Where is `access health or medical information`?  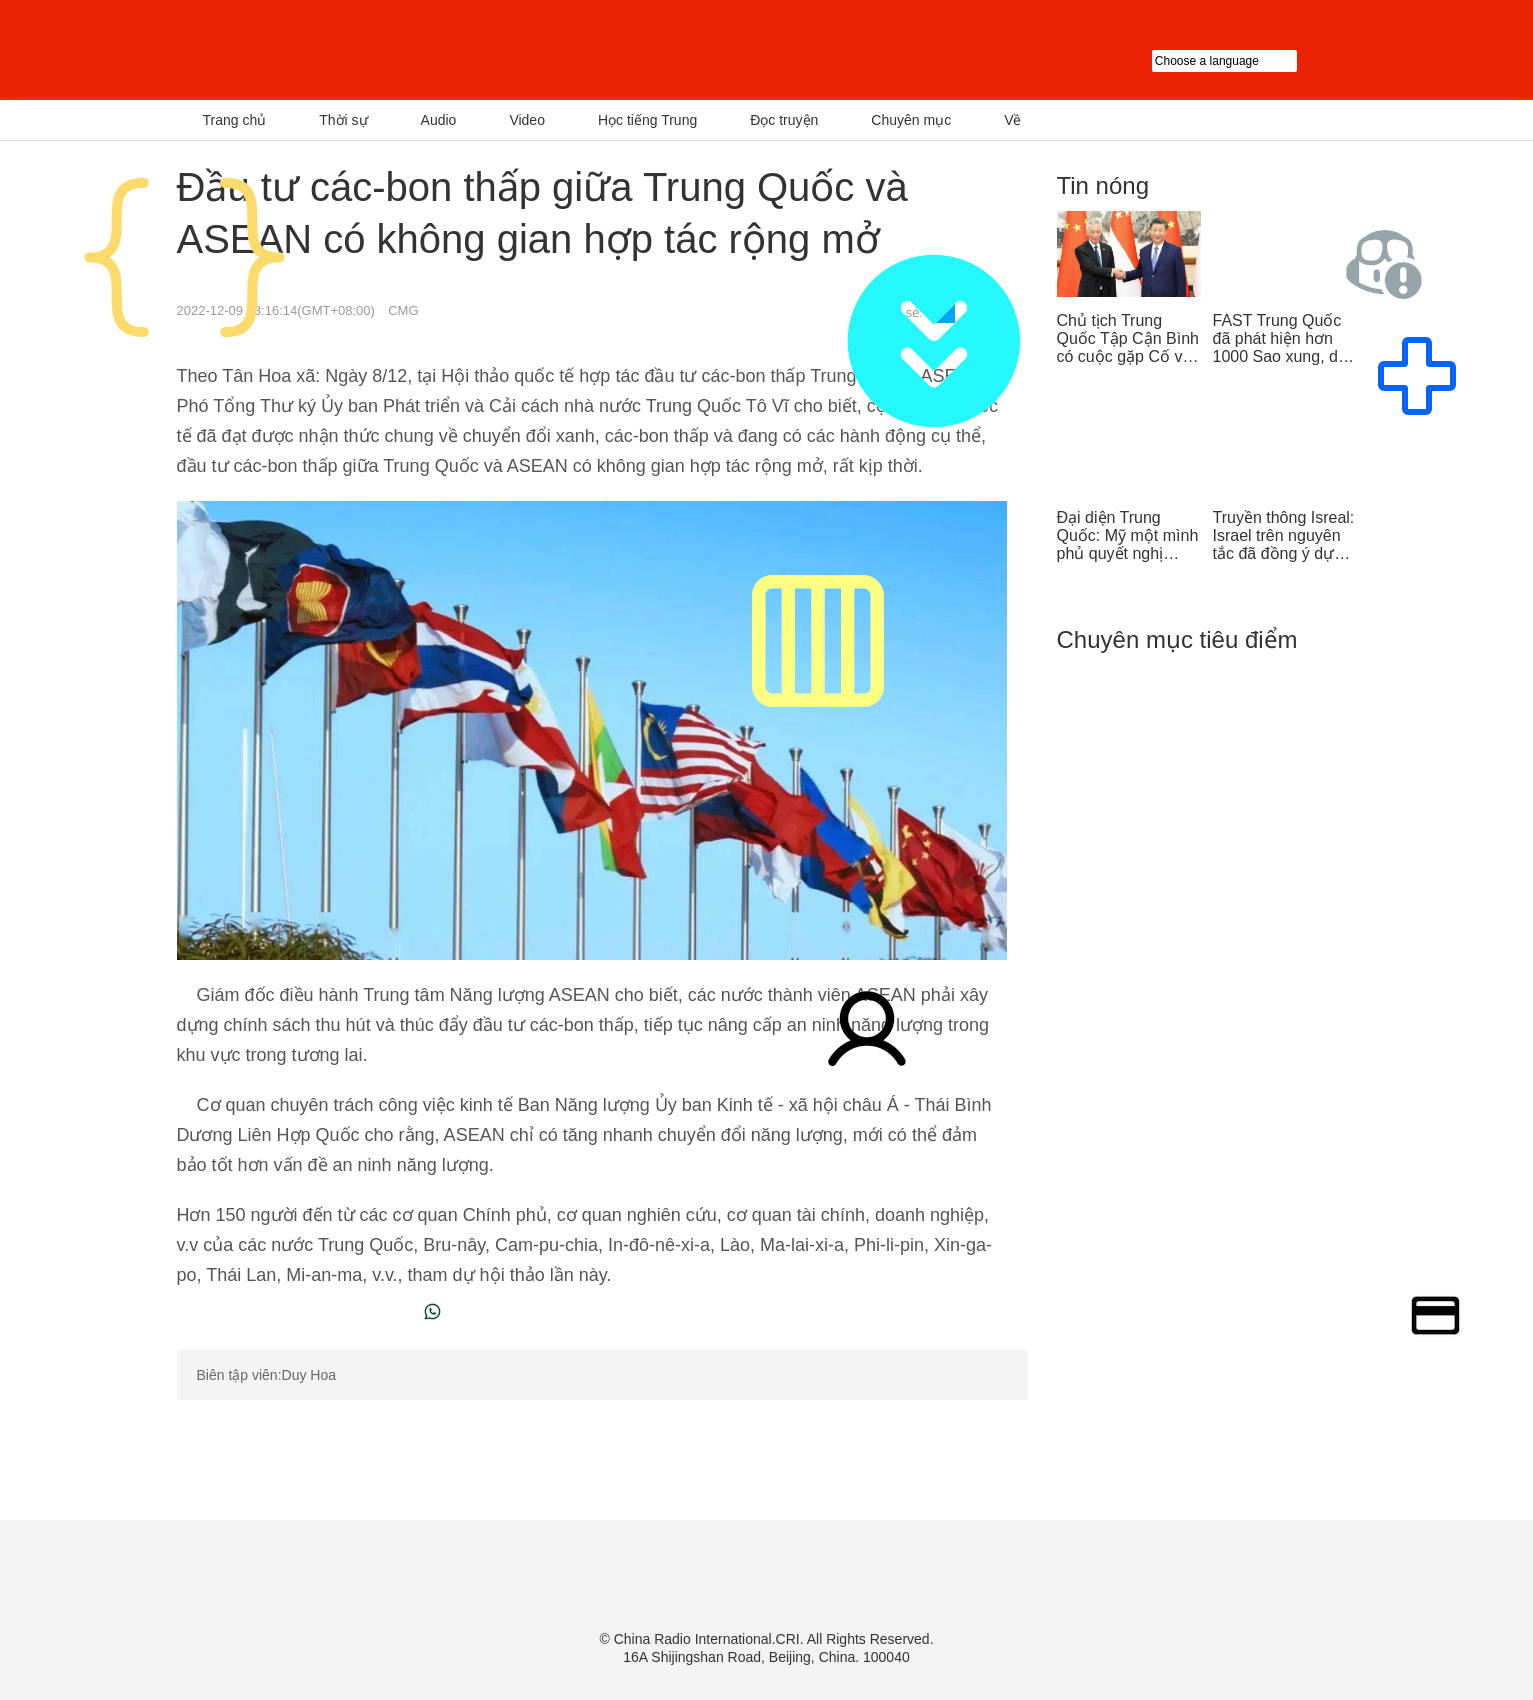 access health or medical information is located at coordinates (1417, 376).